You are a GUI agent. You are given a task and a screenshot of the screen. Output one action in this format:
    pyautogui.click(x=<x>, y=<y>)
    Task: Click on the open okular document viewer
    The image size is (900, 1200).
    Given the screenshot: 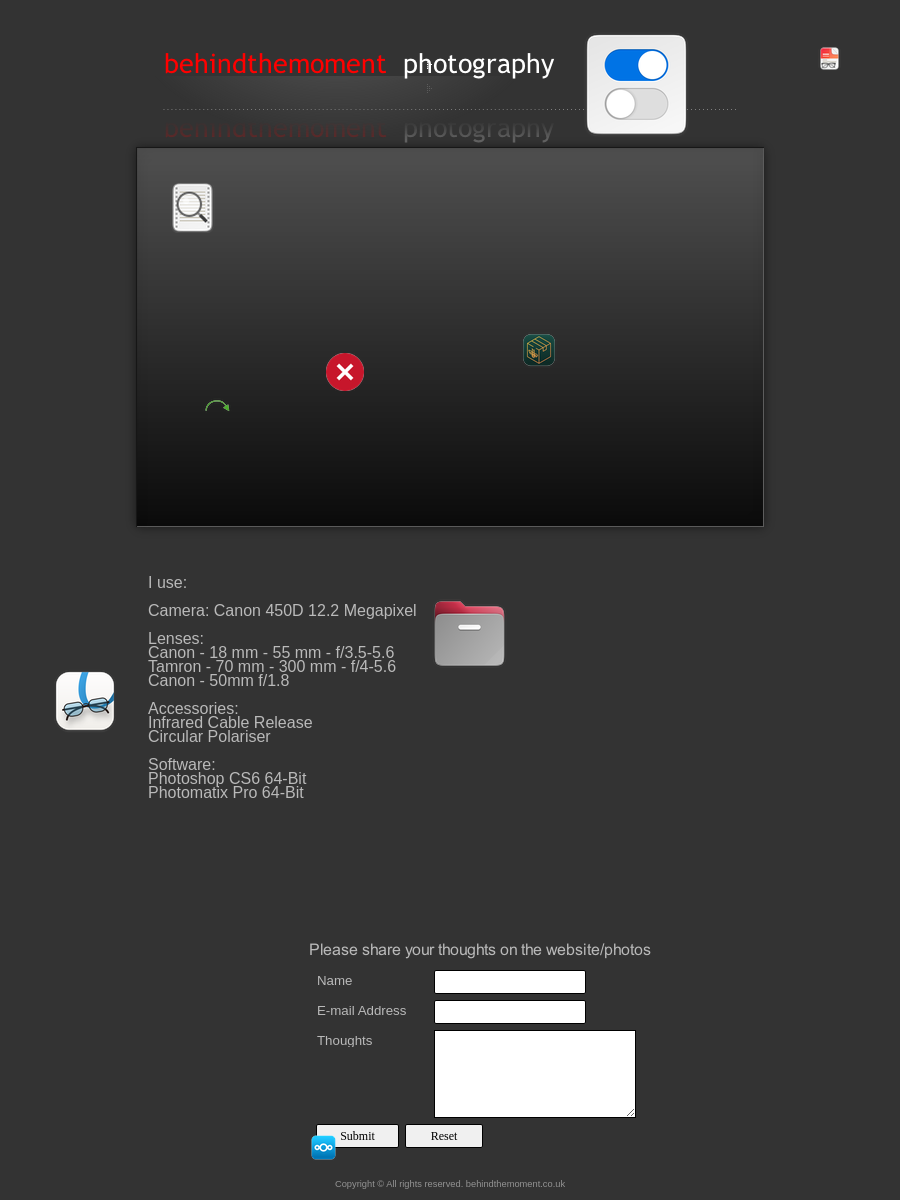 What is the action you would take?
    pyautogui.click(x=85, y=701)
    